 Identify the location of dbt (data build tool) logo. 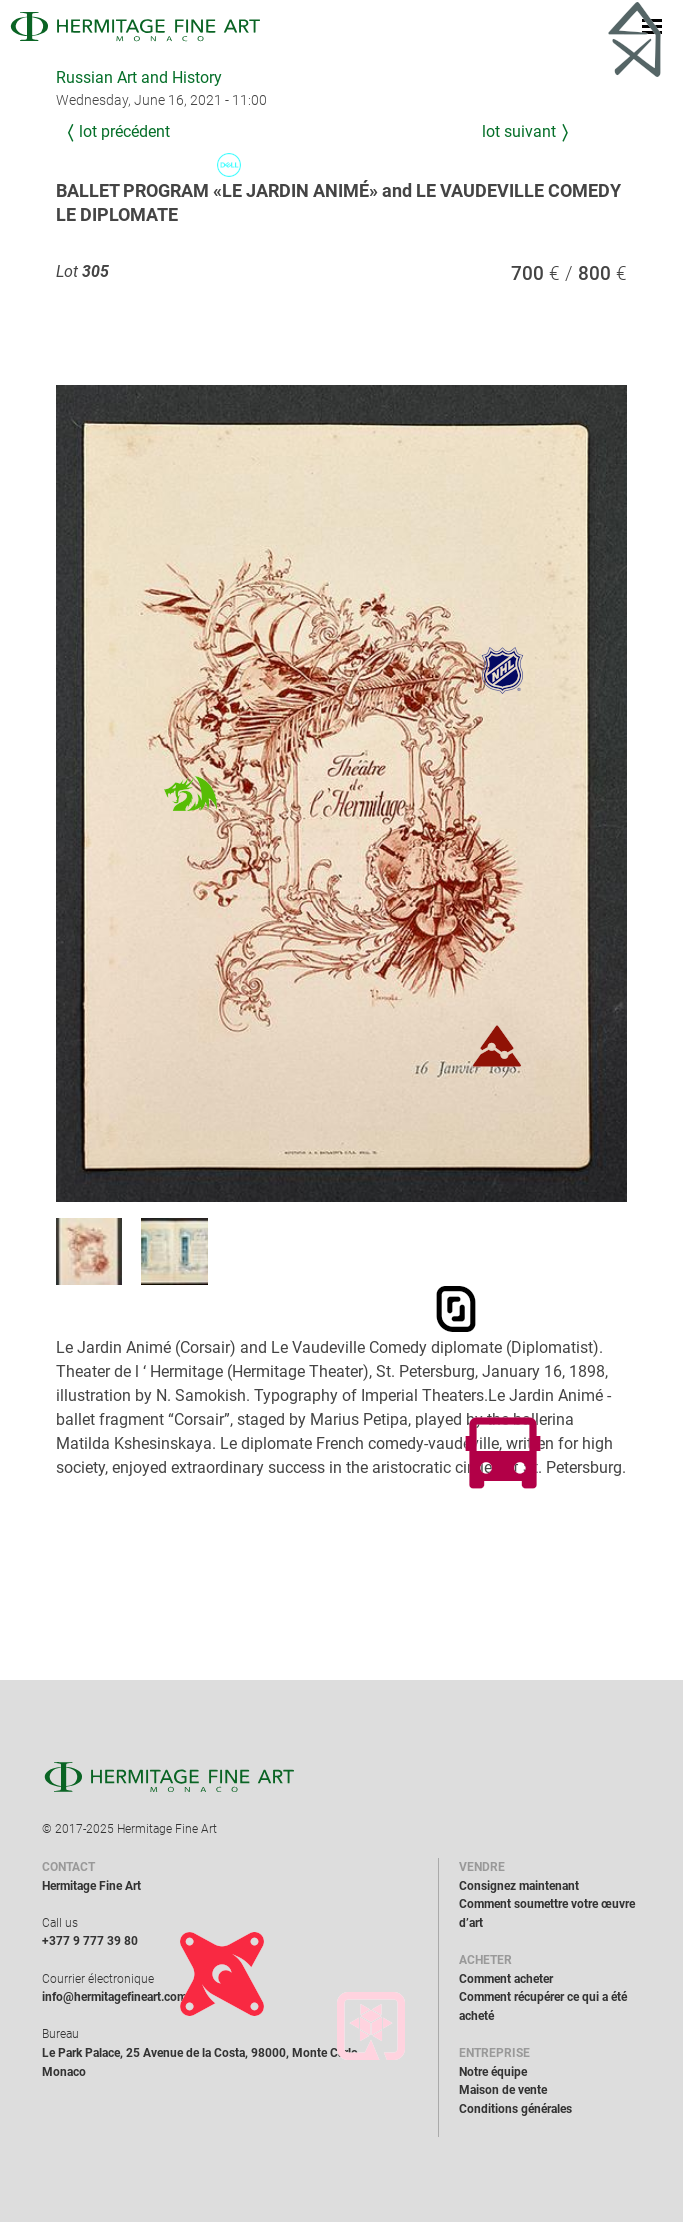
(222, 1974).